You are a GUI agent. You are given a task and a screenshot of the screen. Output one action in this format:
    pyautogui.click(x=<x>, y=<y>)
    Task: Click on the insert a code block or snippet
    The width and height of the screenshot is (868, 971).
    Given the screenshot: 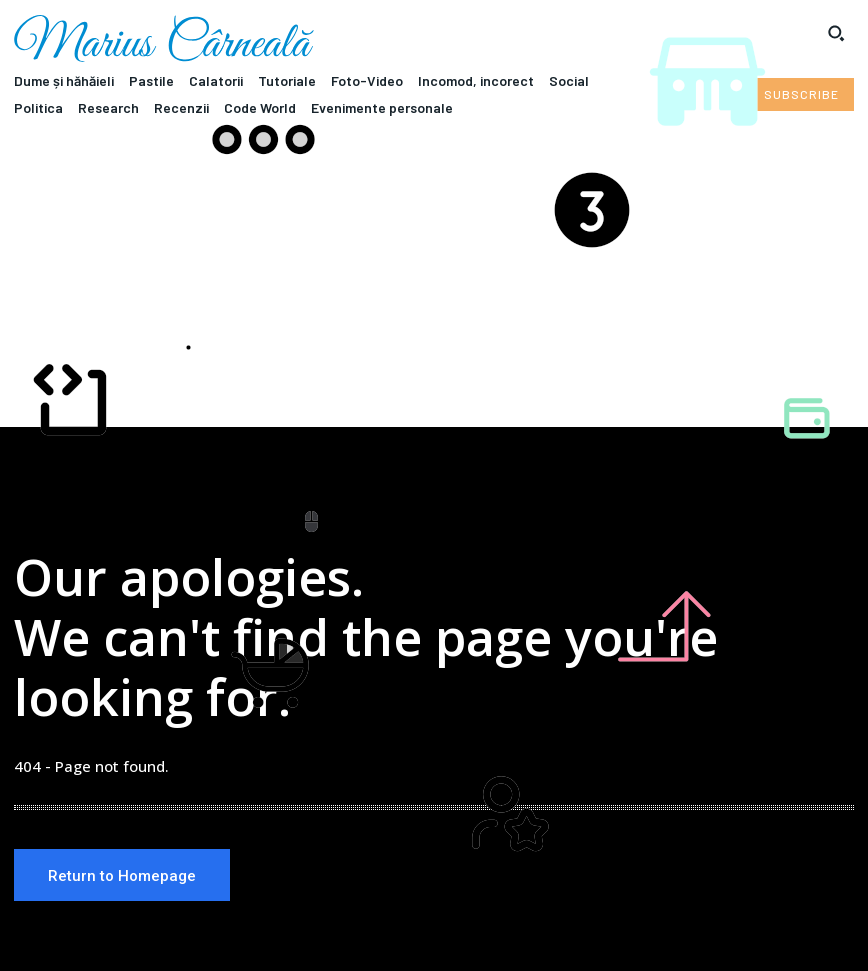 What is the action you would take?
    pyautogui.click(x=73, y=402)
    